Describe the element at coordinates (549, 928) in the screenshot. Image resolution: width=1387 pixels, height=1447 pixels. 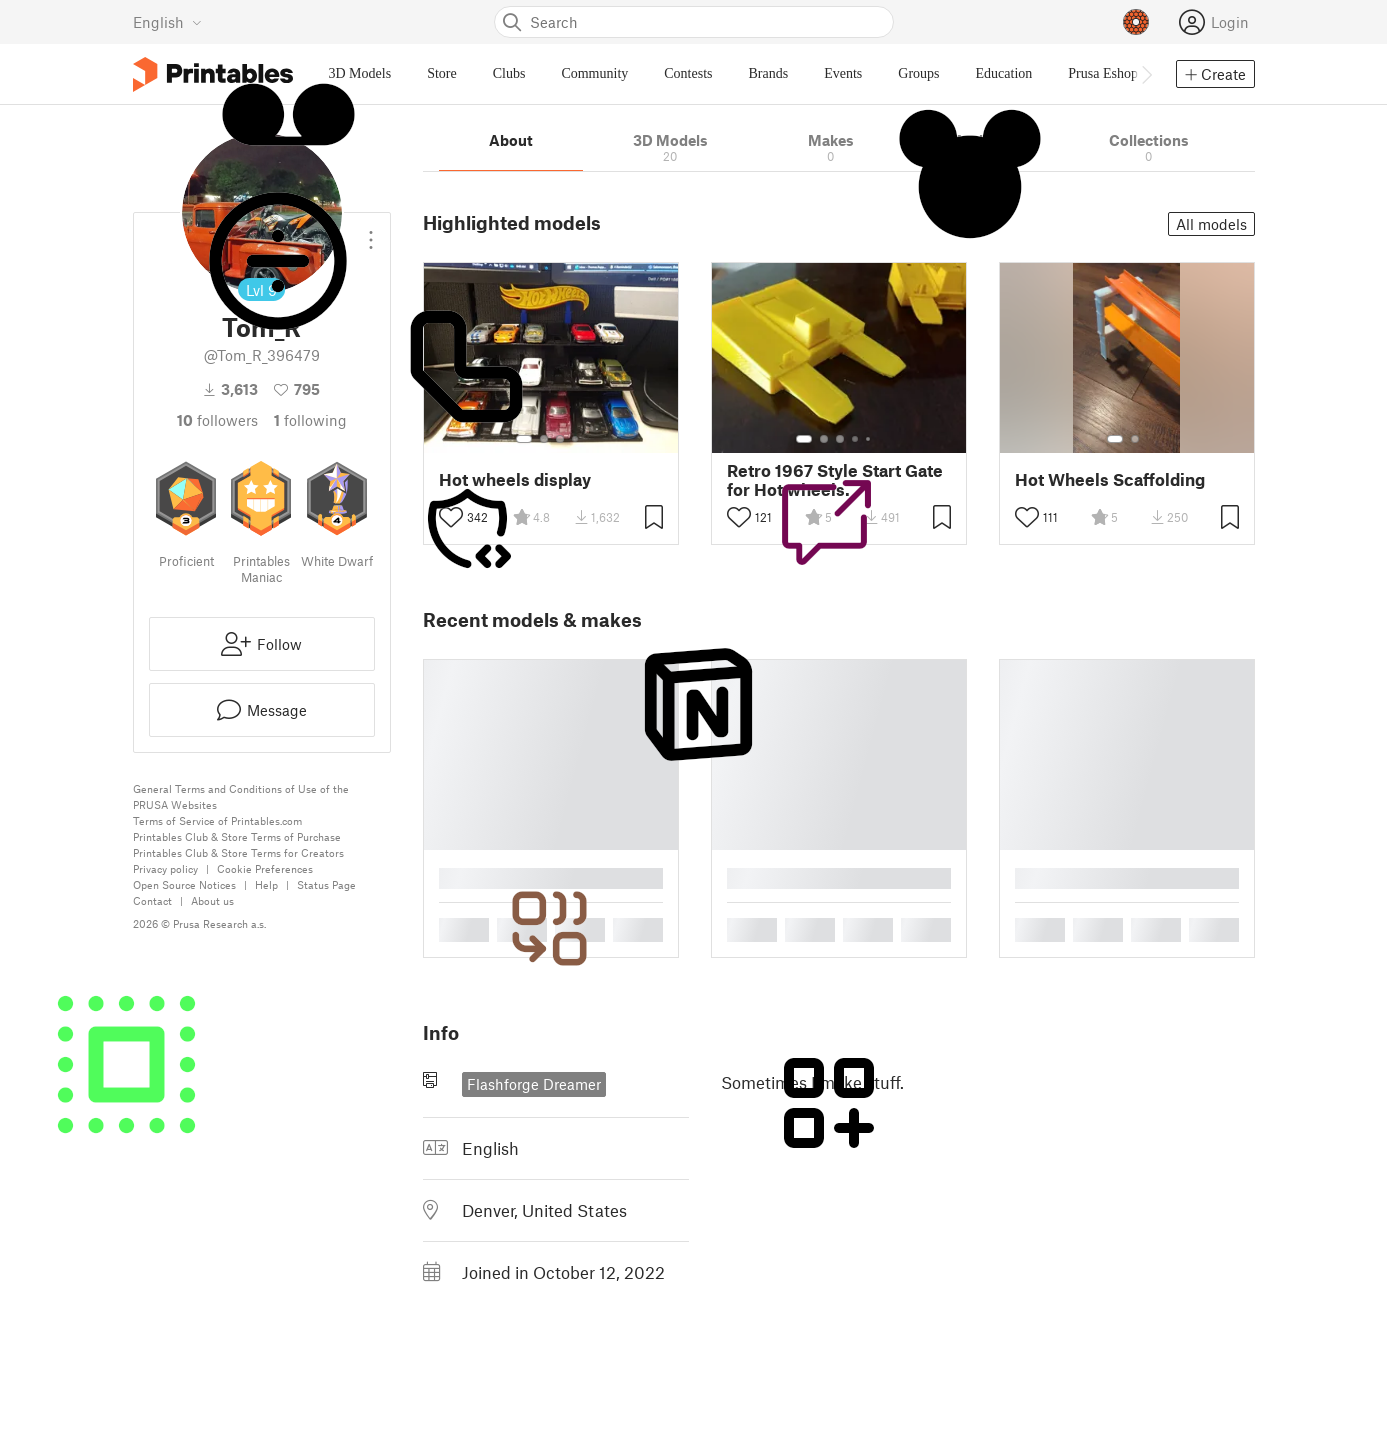
I see `merge or combine selected items` at that location.